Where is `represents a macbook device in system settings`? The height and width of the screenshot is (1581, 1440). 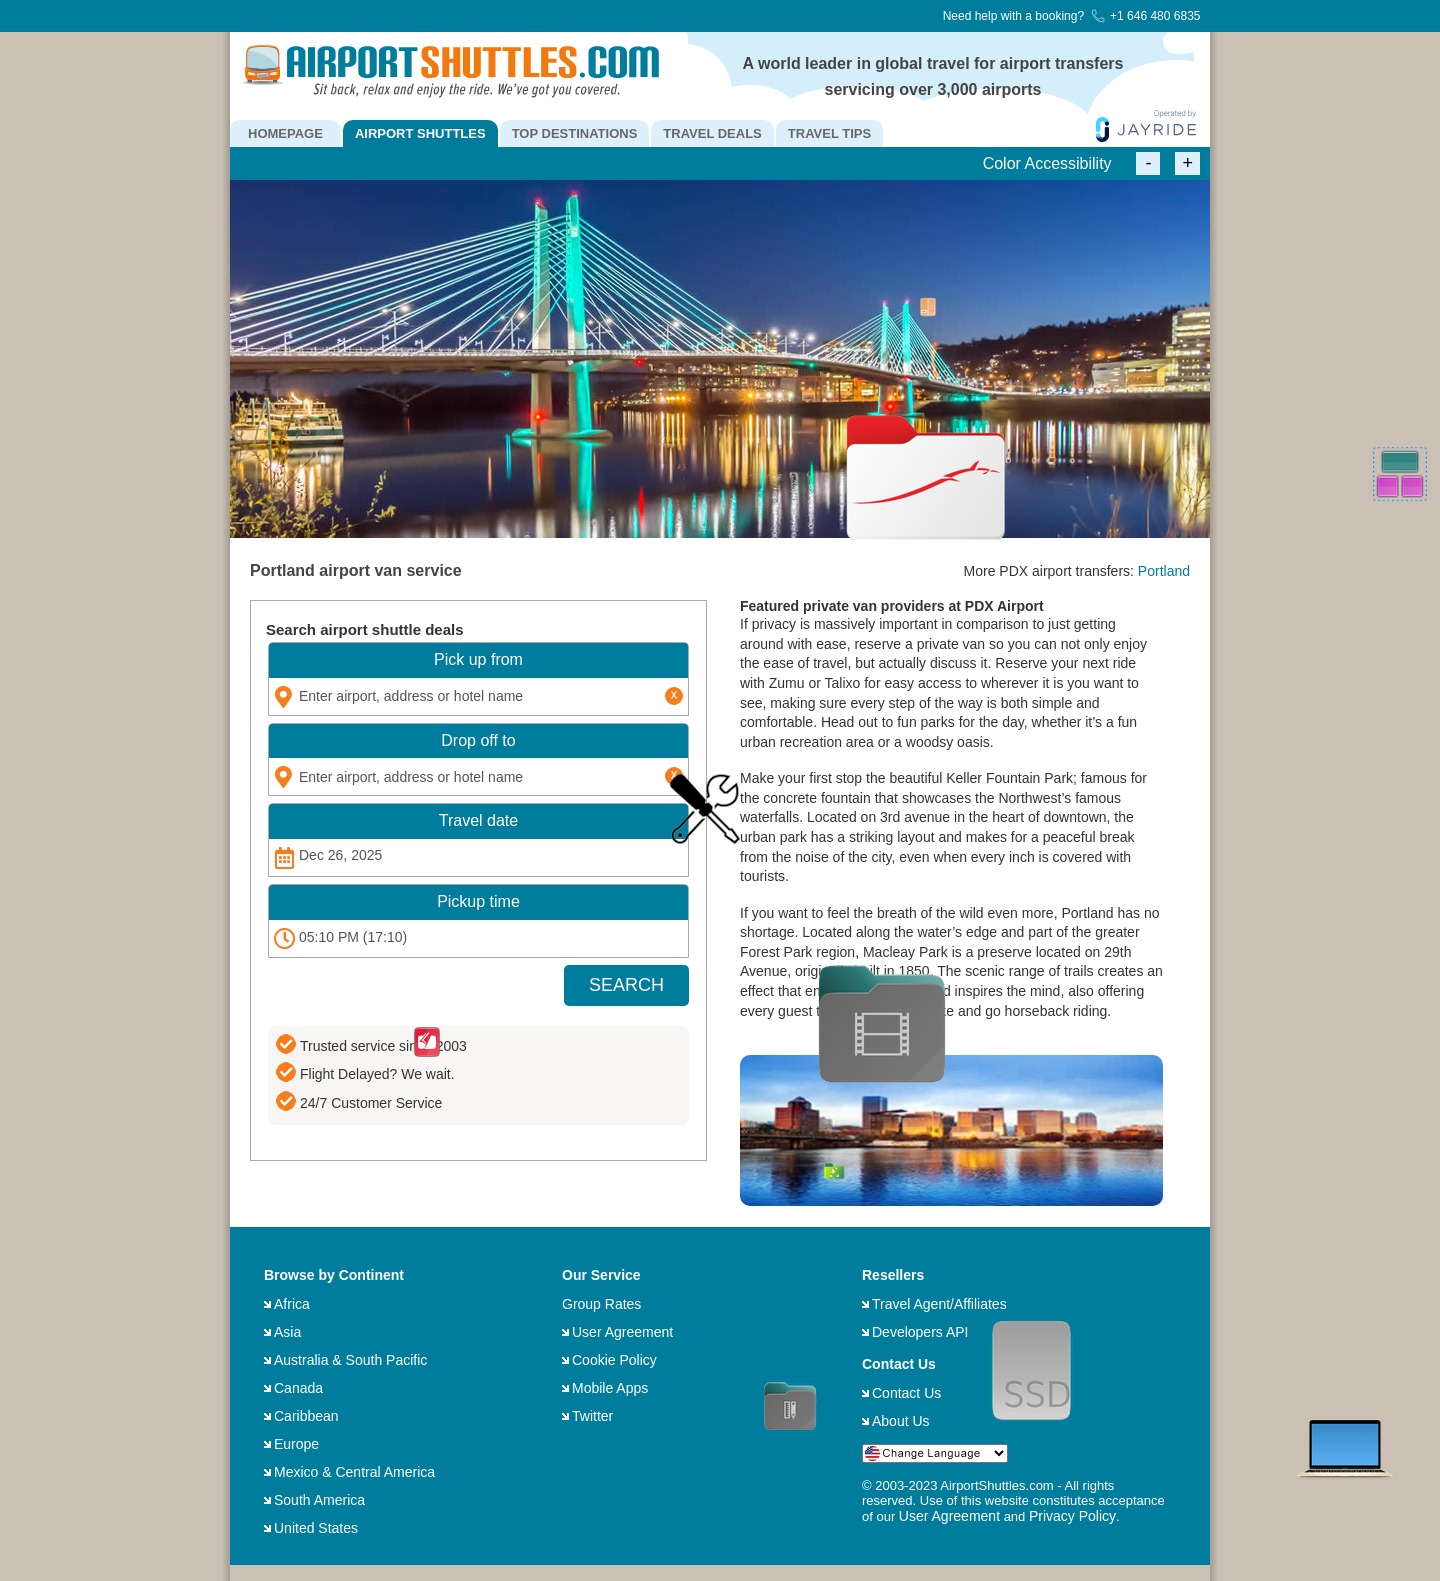 represents a macbook device in system settings is located at coordinates (1345, 1440).